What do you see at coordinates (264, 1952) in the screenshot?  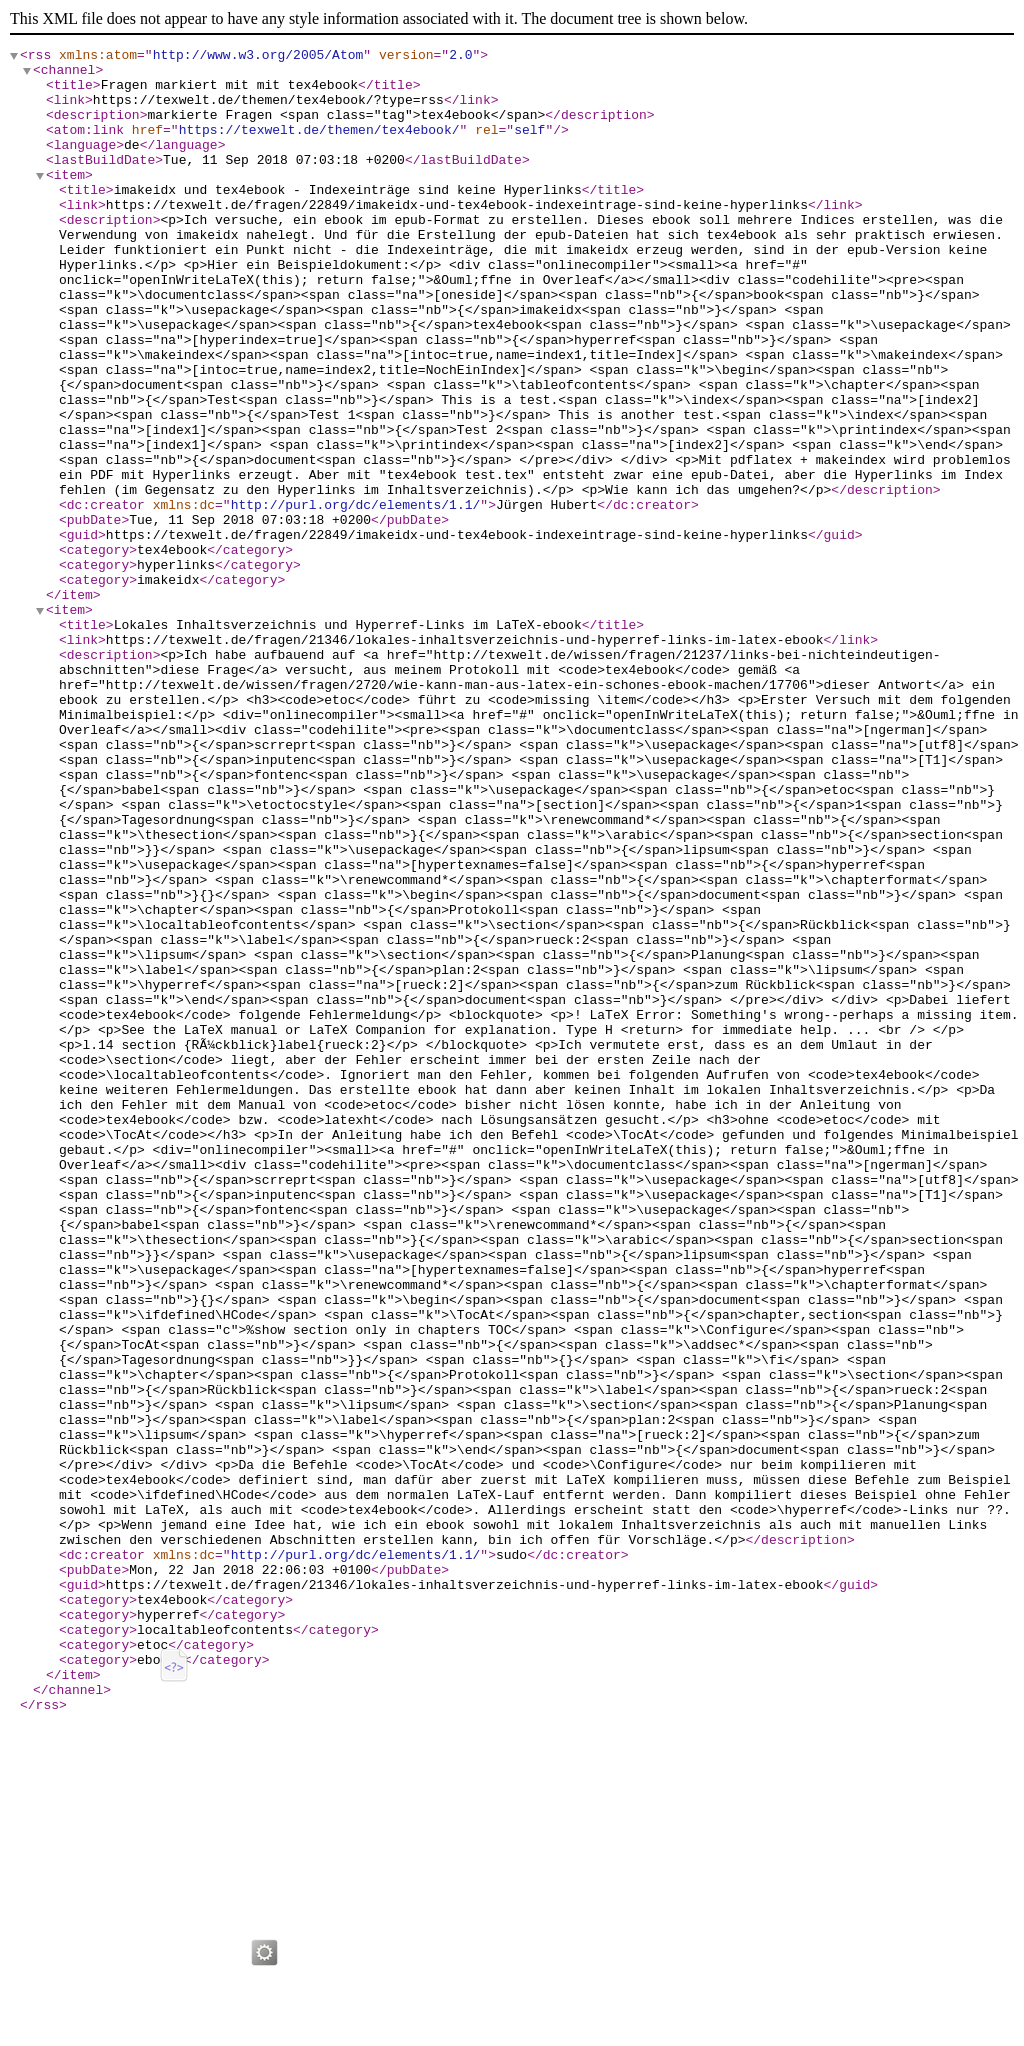 I see `executable file or application ready to run` at bounding box center [264, 1952].